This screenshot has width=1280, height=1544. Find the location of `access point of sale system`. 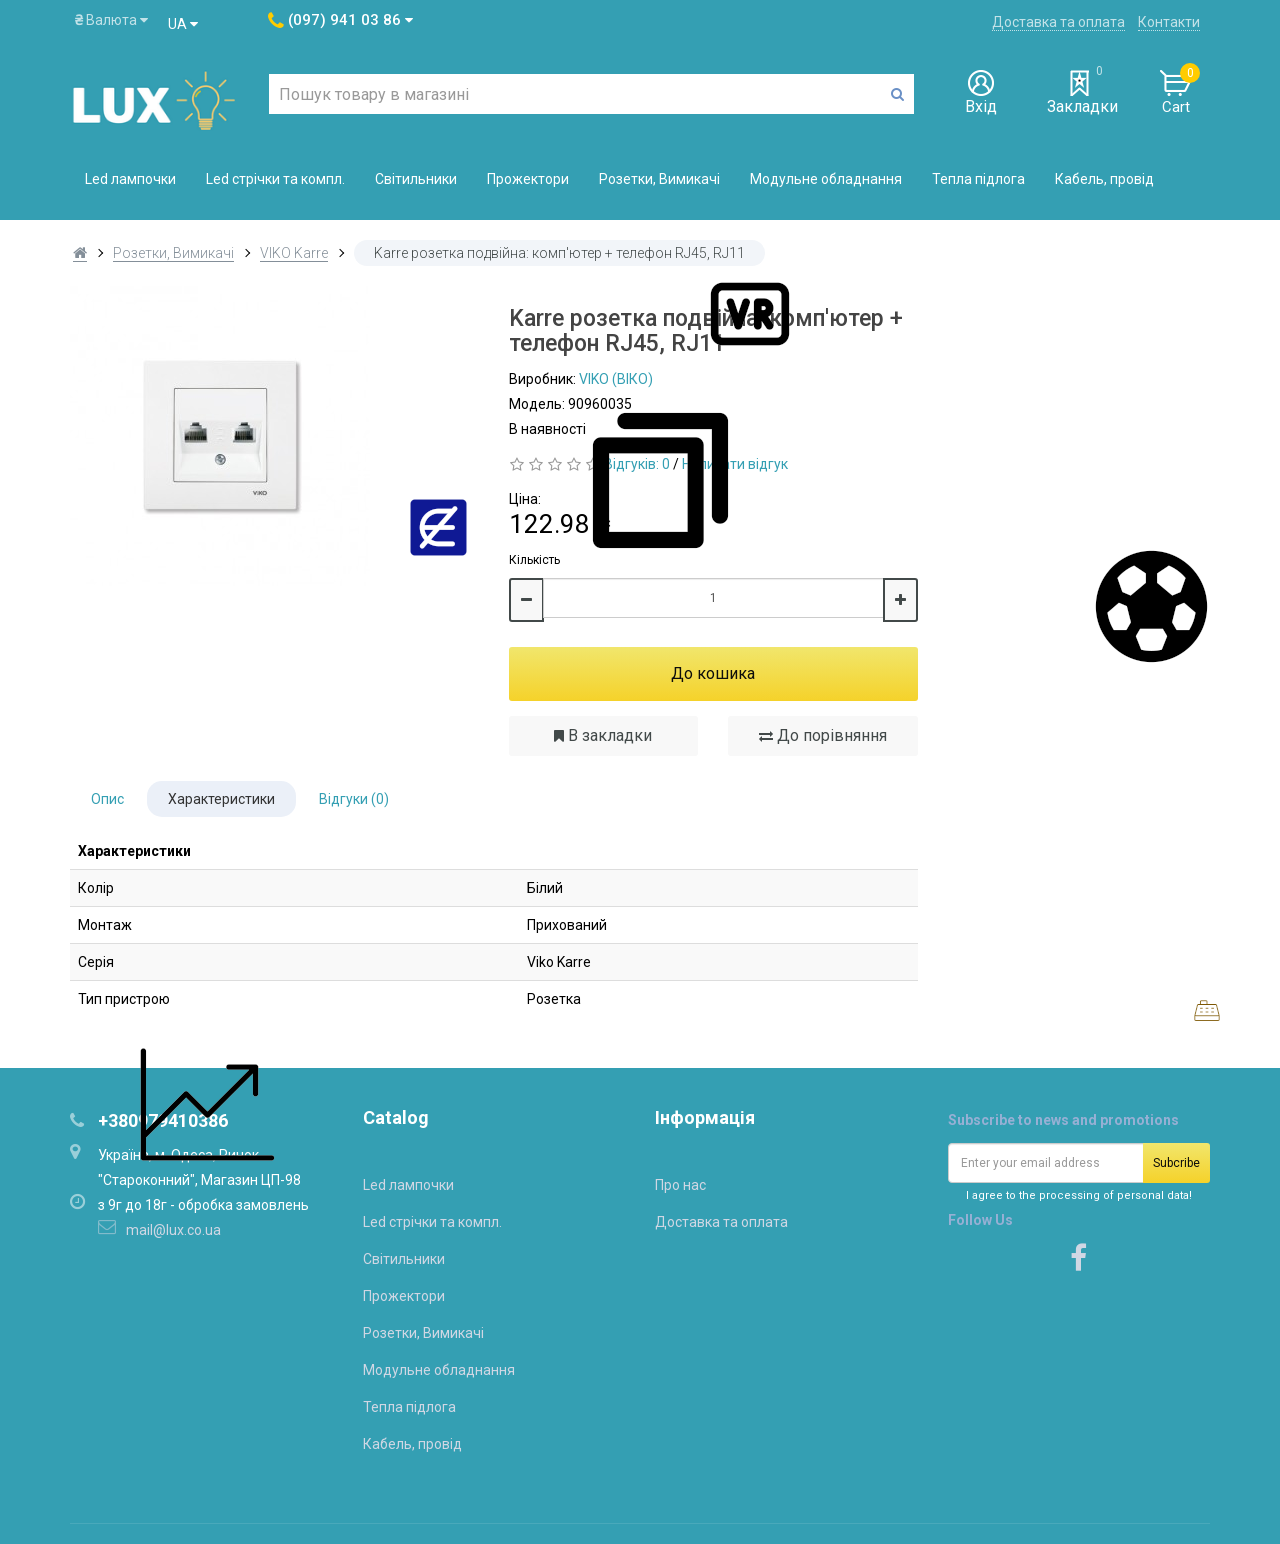

access point of sale system is located at coordinates (1207, 1012).